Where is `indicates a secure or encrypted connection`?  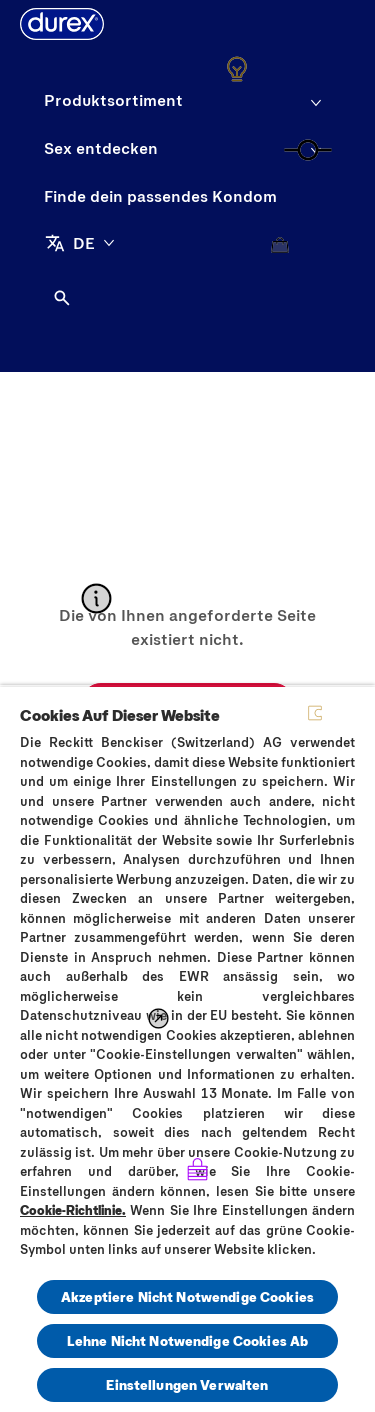 indicates a secure or encrypted connection is located at coordinates (197, 1170).